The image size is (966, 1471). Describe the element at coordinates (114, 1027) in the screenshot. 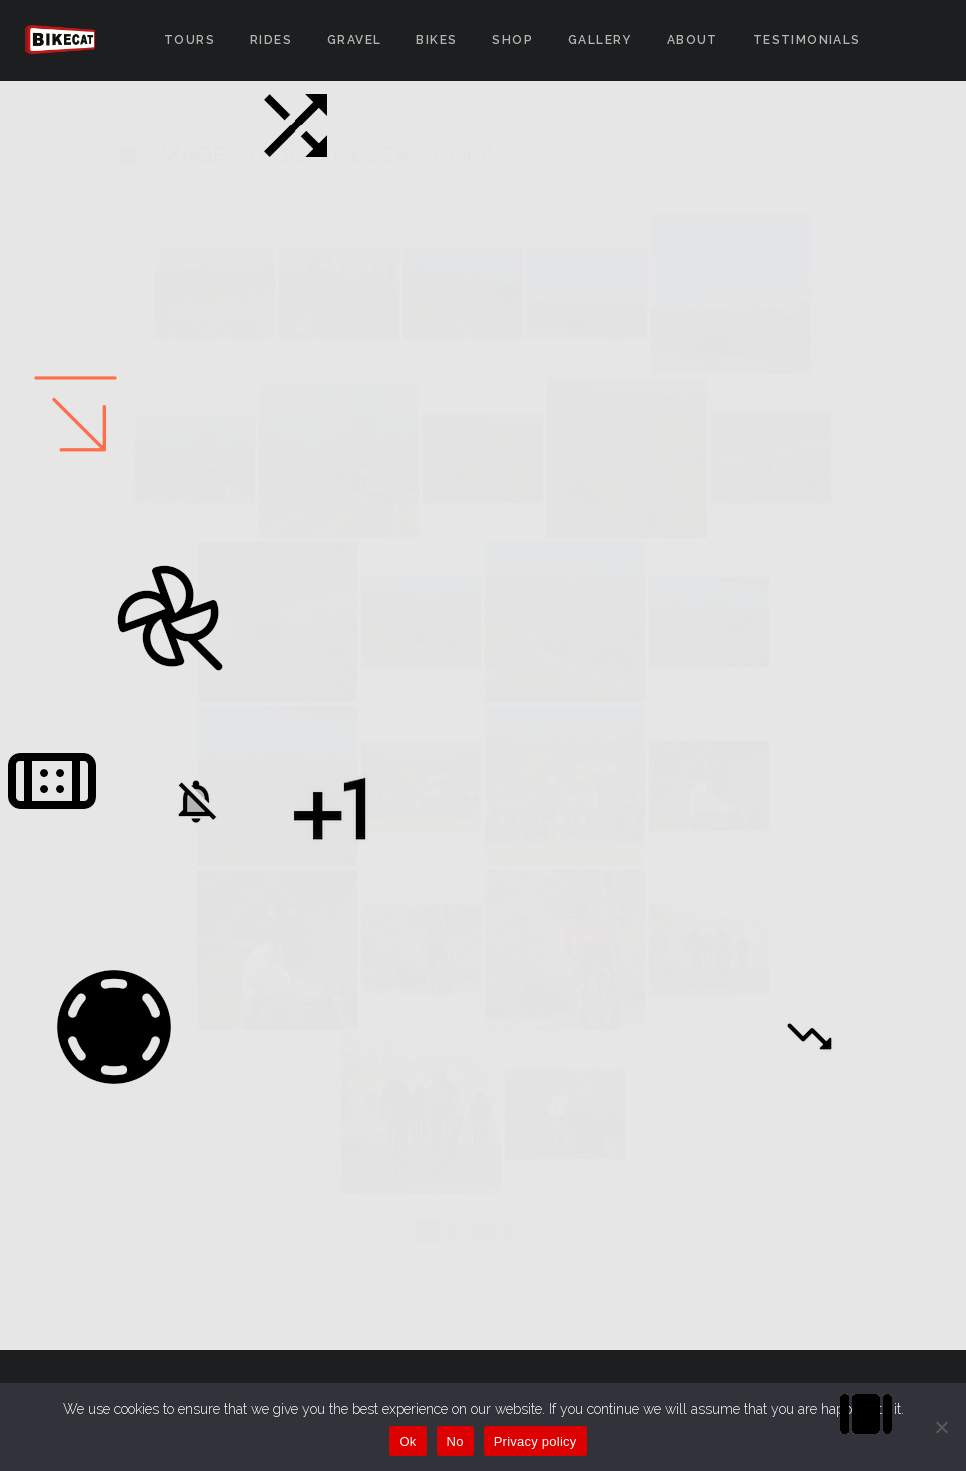

I see `indicates loading or processing in progress` at that location.